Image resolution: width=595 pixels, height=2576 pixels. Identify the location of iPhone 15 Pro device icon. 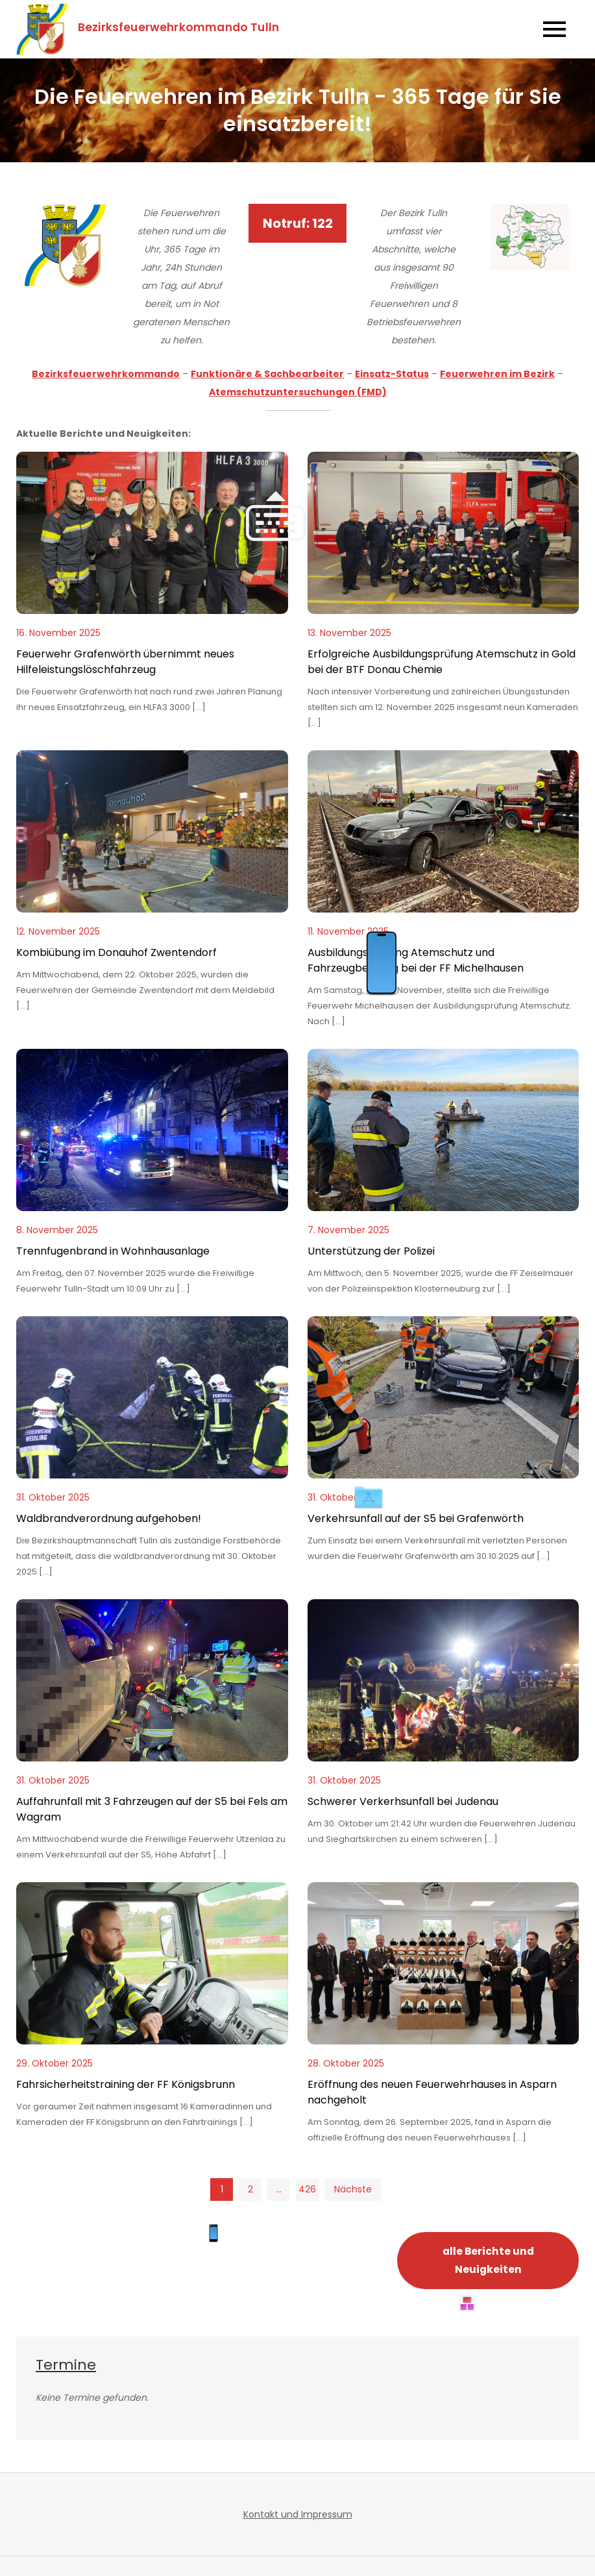
(382, 964).